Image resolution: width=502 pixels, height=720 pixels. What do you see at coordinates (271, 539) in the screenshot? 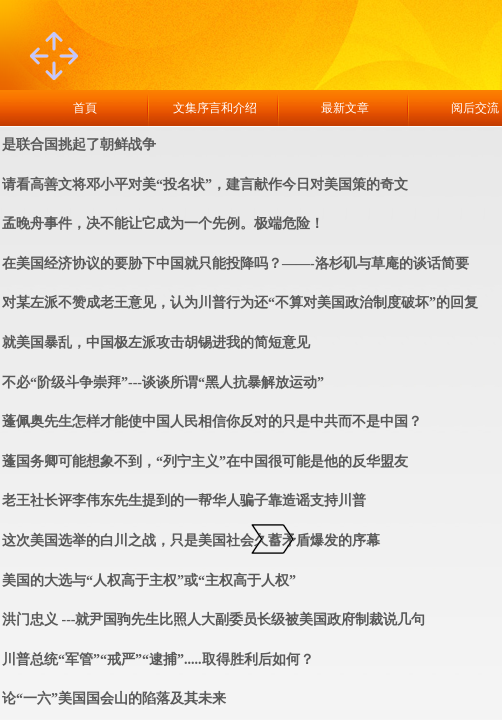
I see `apply a tag or label to an item` at bounding box center [271, 539].